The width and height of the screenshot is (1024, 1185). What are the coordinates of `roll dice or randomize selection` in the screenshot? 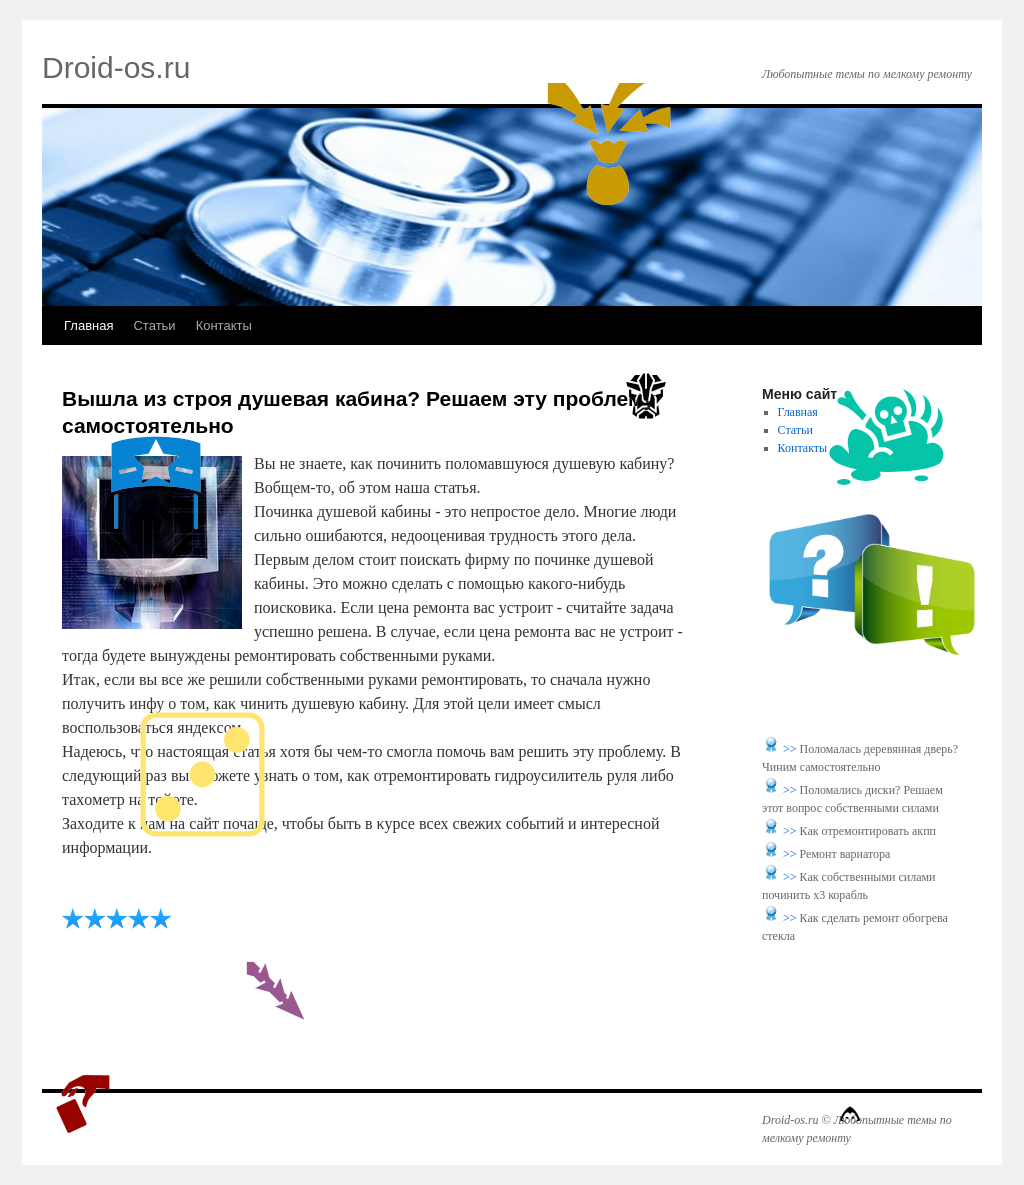 It's located at (202, 774).